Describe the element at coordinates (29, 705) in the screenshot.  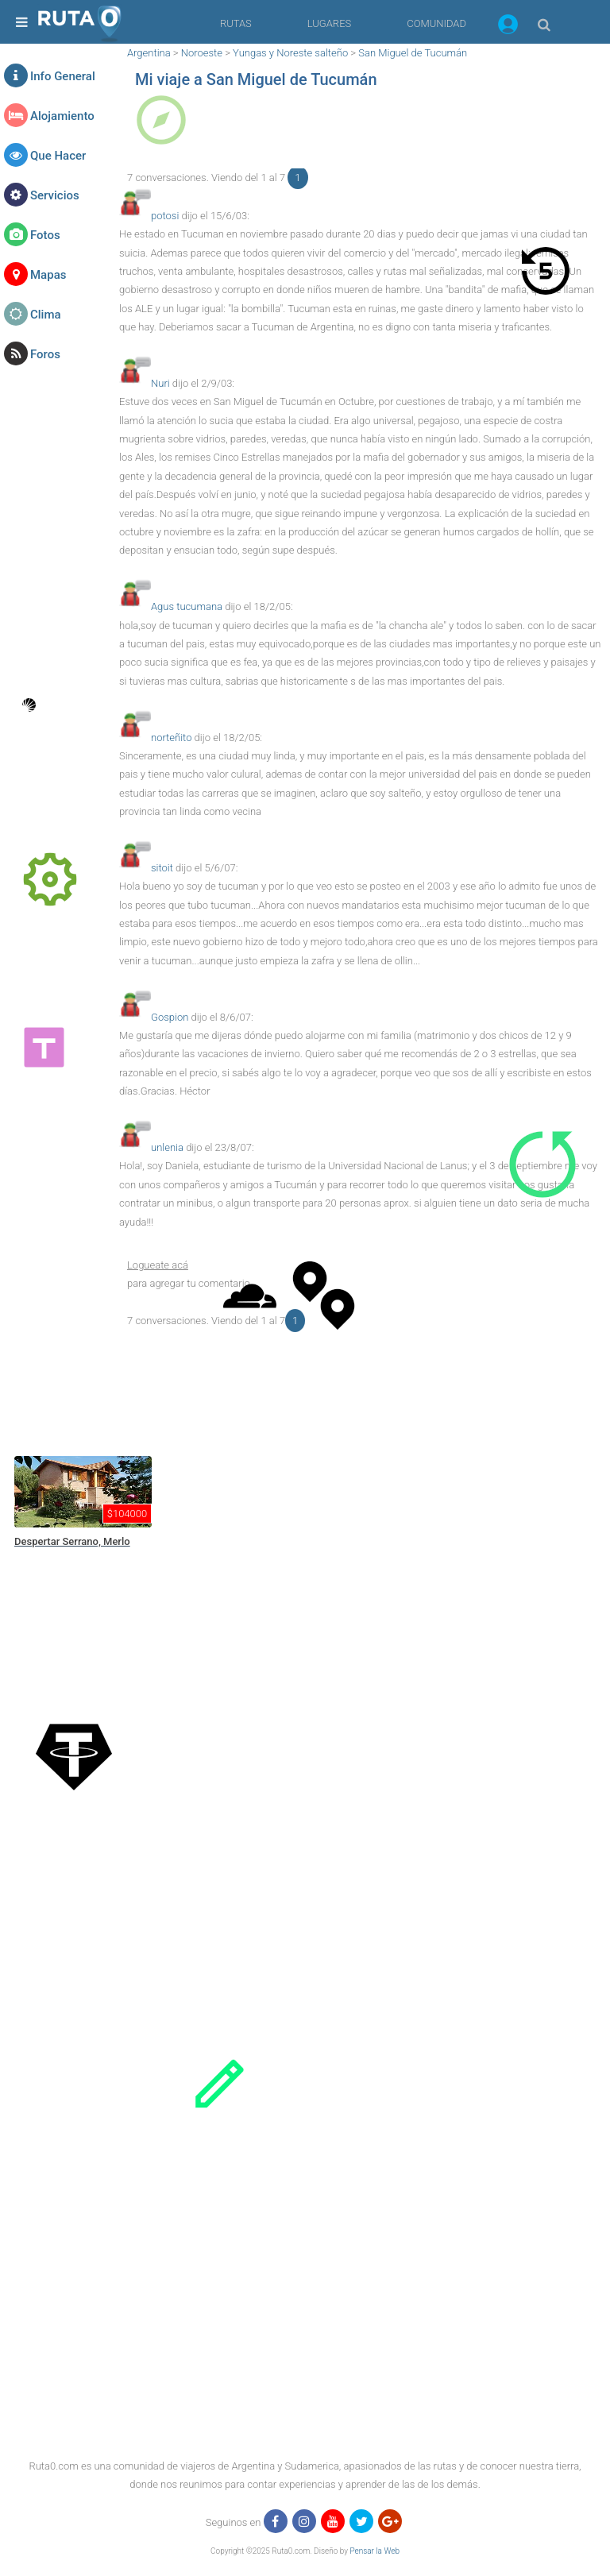
I see `apache solr search platform logo` at that location.